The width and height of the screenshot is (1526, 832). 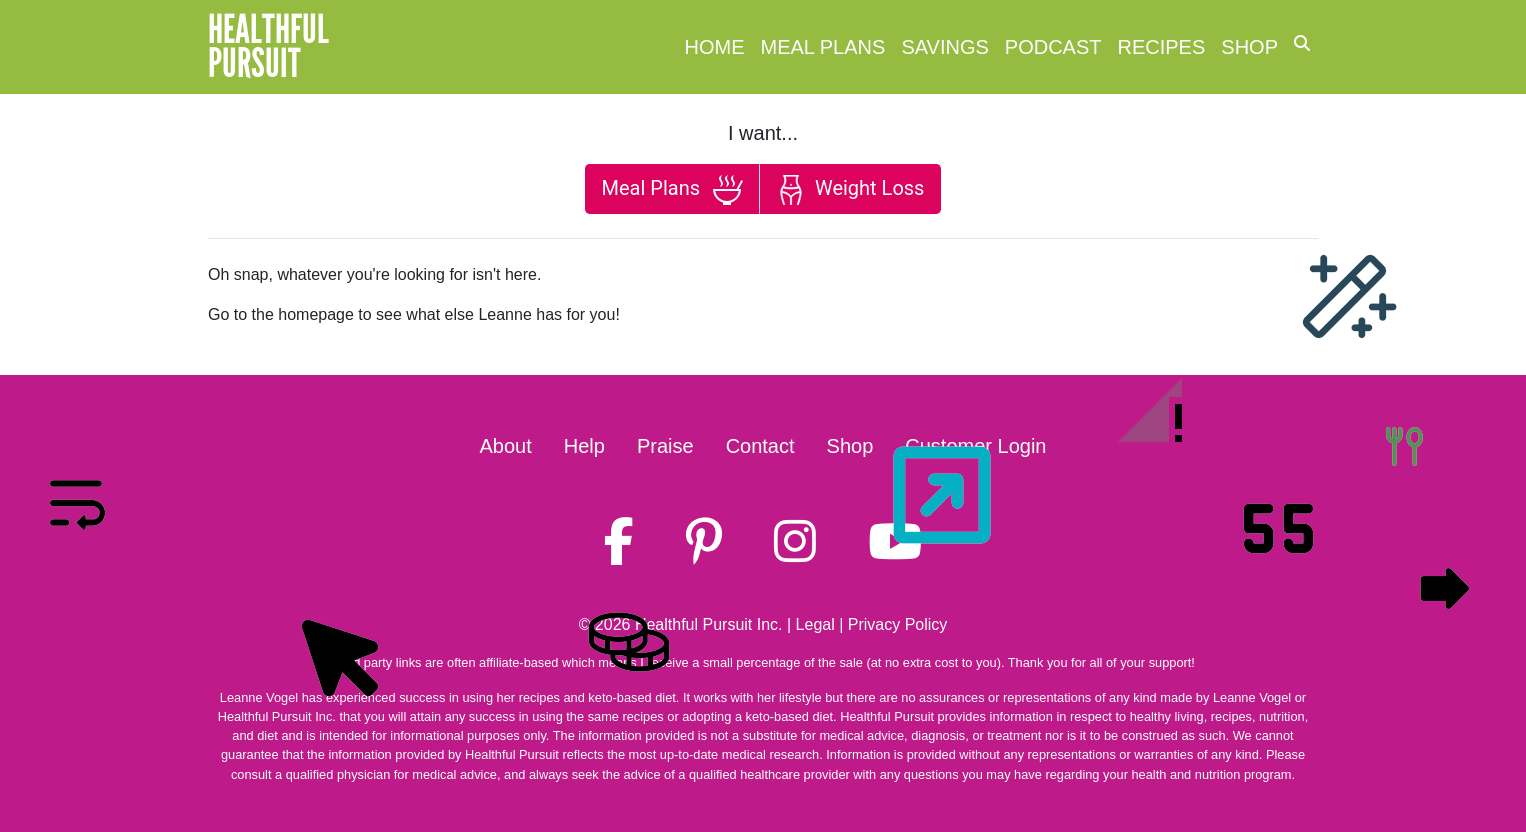 What do you see at coordinates (1404, 445) in the screenshot?
I see `access food or dining options` at bounding box center [1404, 445].